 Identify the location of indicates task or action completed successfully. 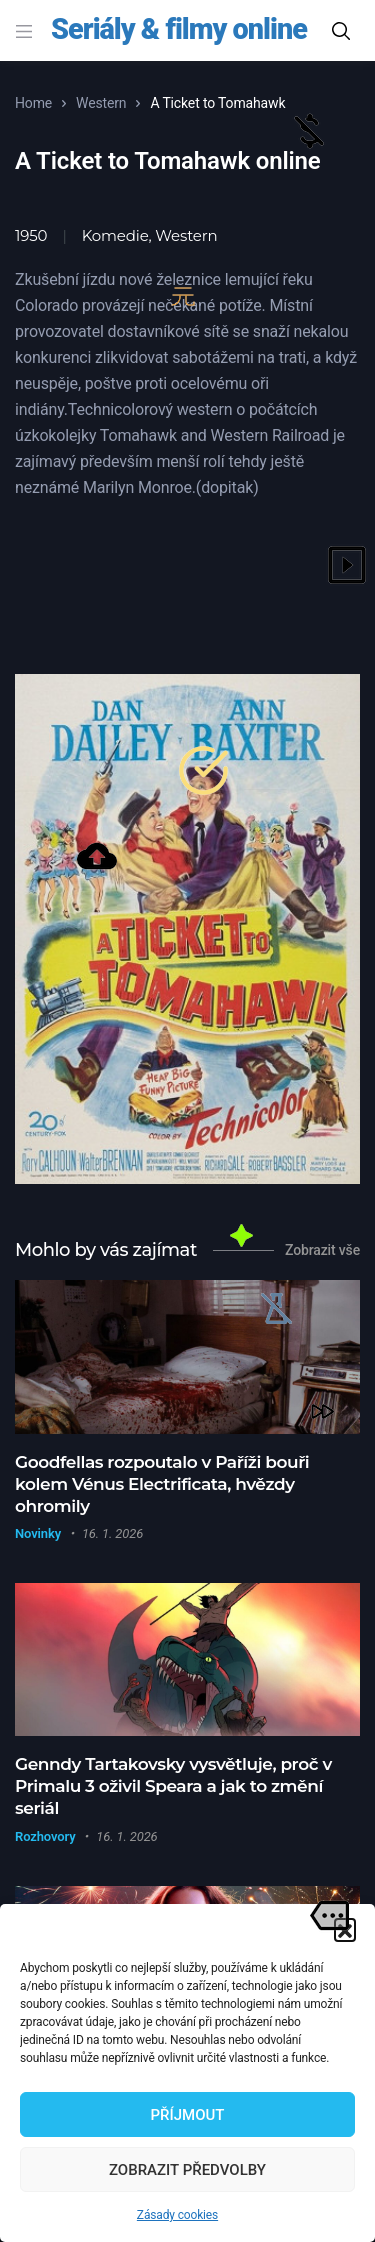
(203, 770).